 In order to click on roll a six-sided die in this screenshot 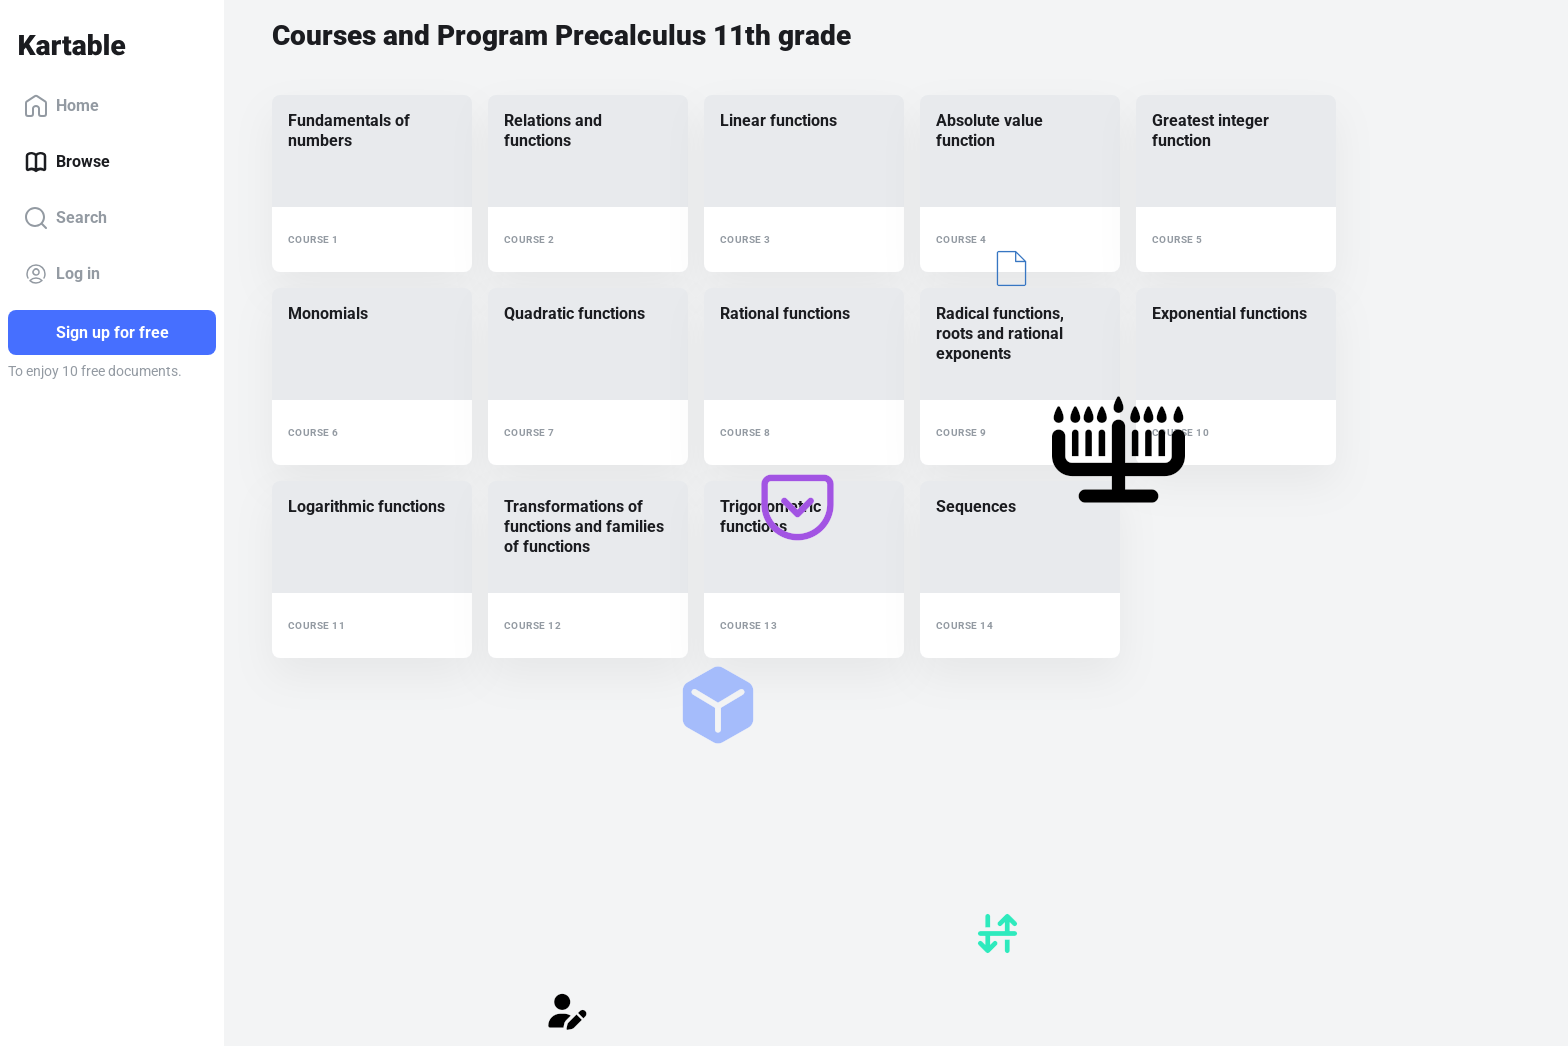, I will do `click(718, 704)`.